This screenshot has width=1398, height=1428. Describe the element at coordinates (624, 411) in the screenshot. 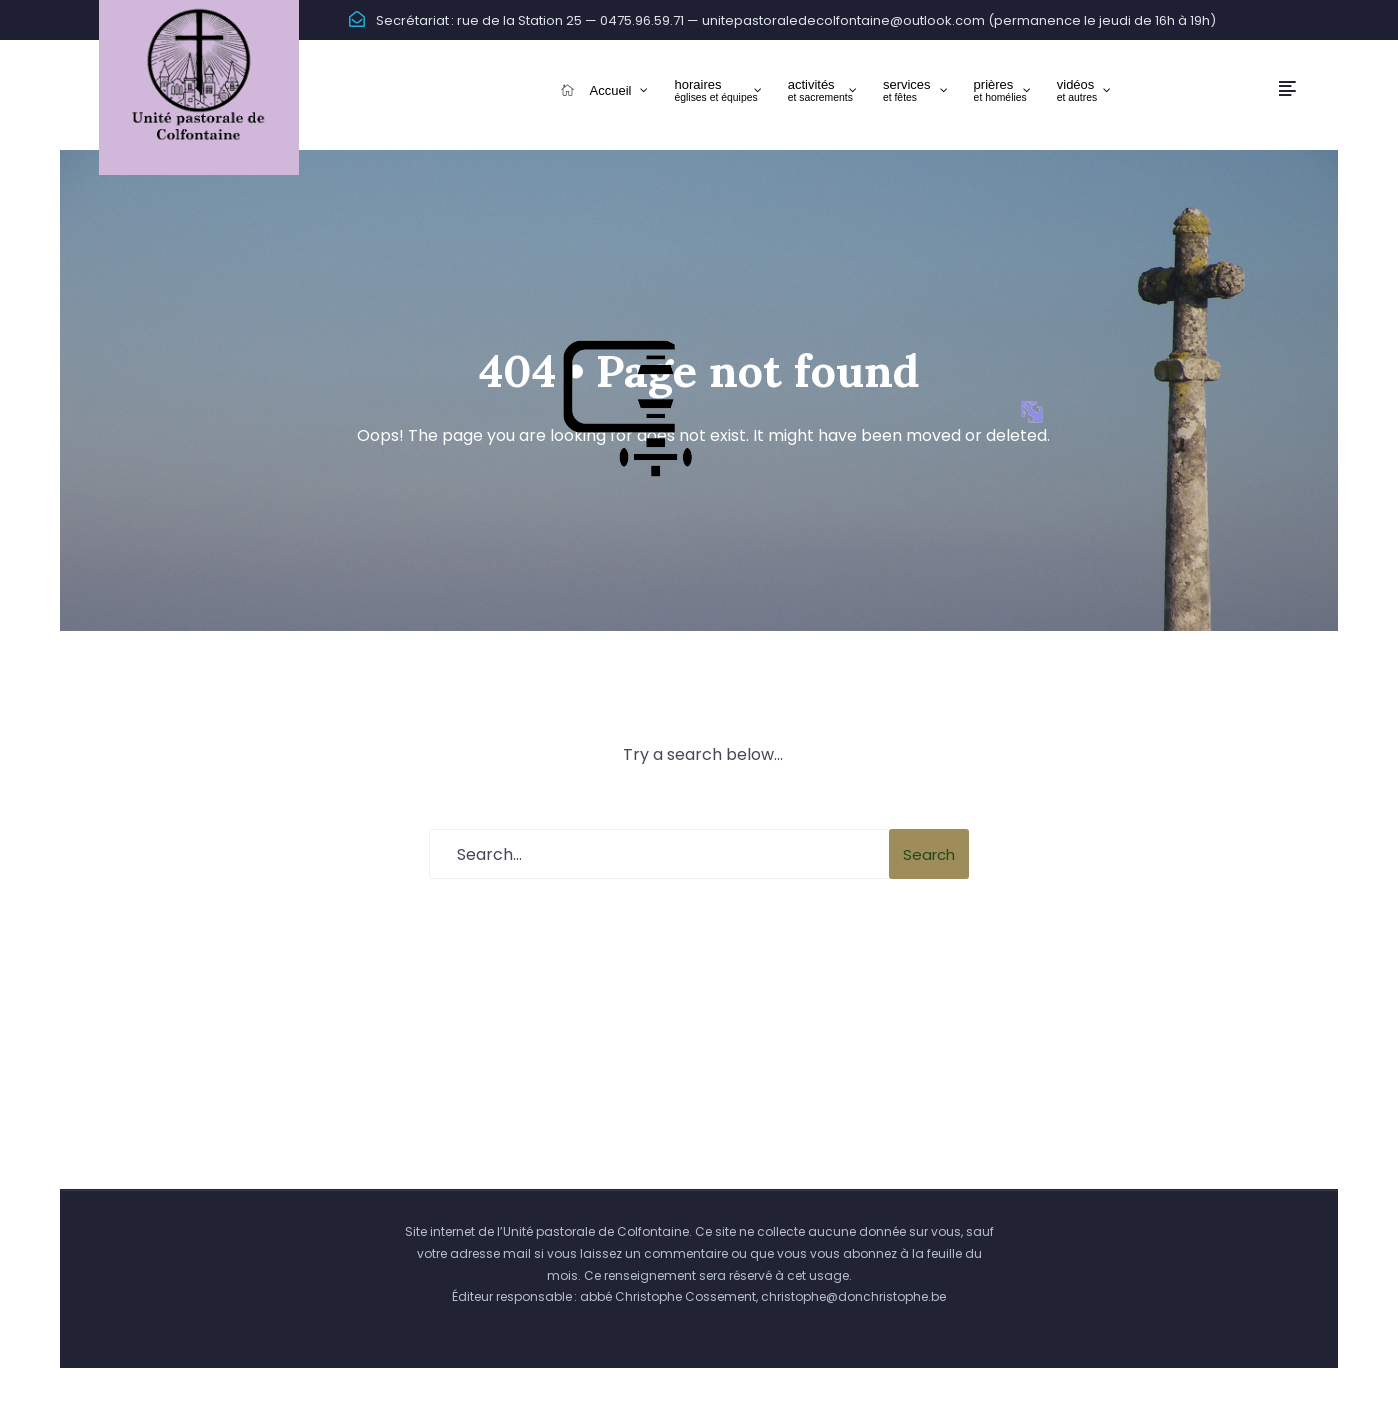

I see `clamp or secure an object in place` at that location.